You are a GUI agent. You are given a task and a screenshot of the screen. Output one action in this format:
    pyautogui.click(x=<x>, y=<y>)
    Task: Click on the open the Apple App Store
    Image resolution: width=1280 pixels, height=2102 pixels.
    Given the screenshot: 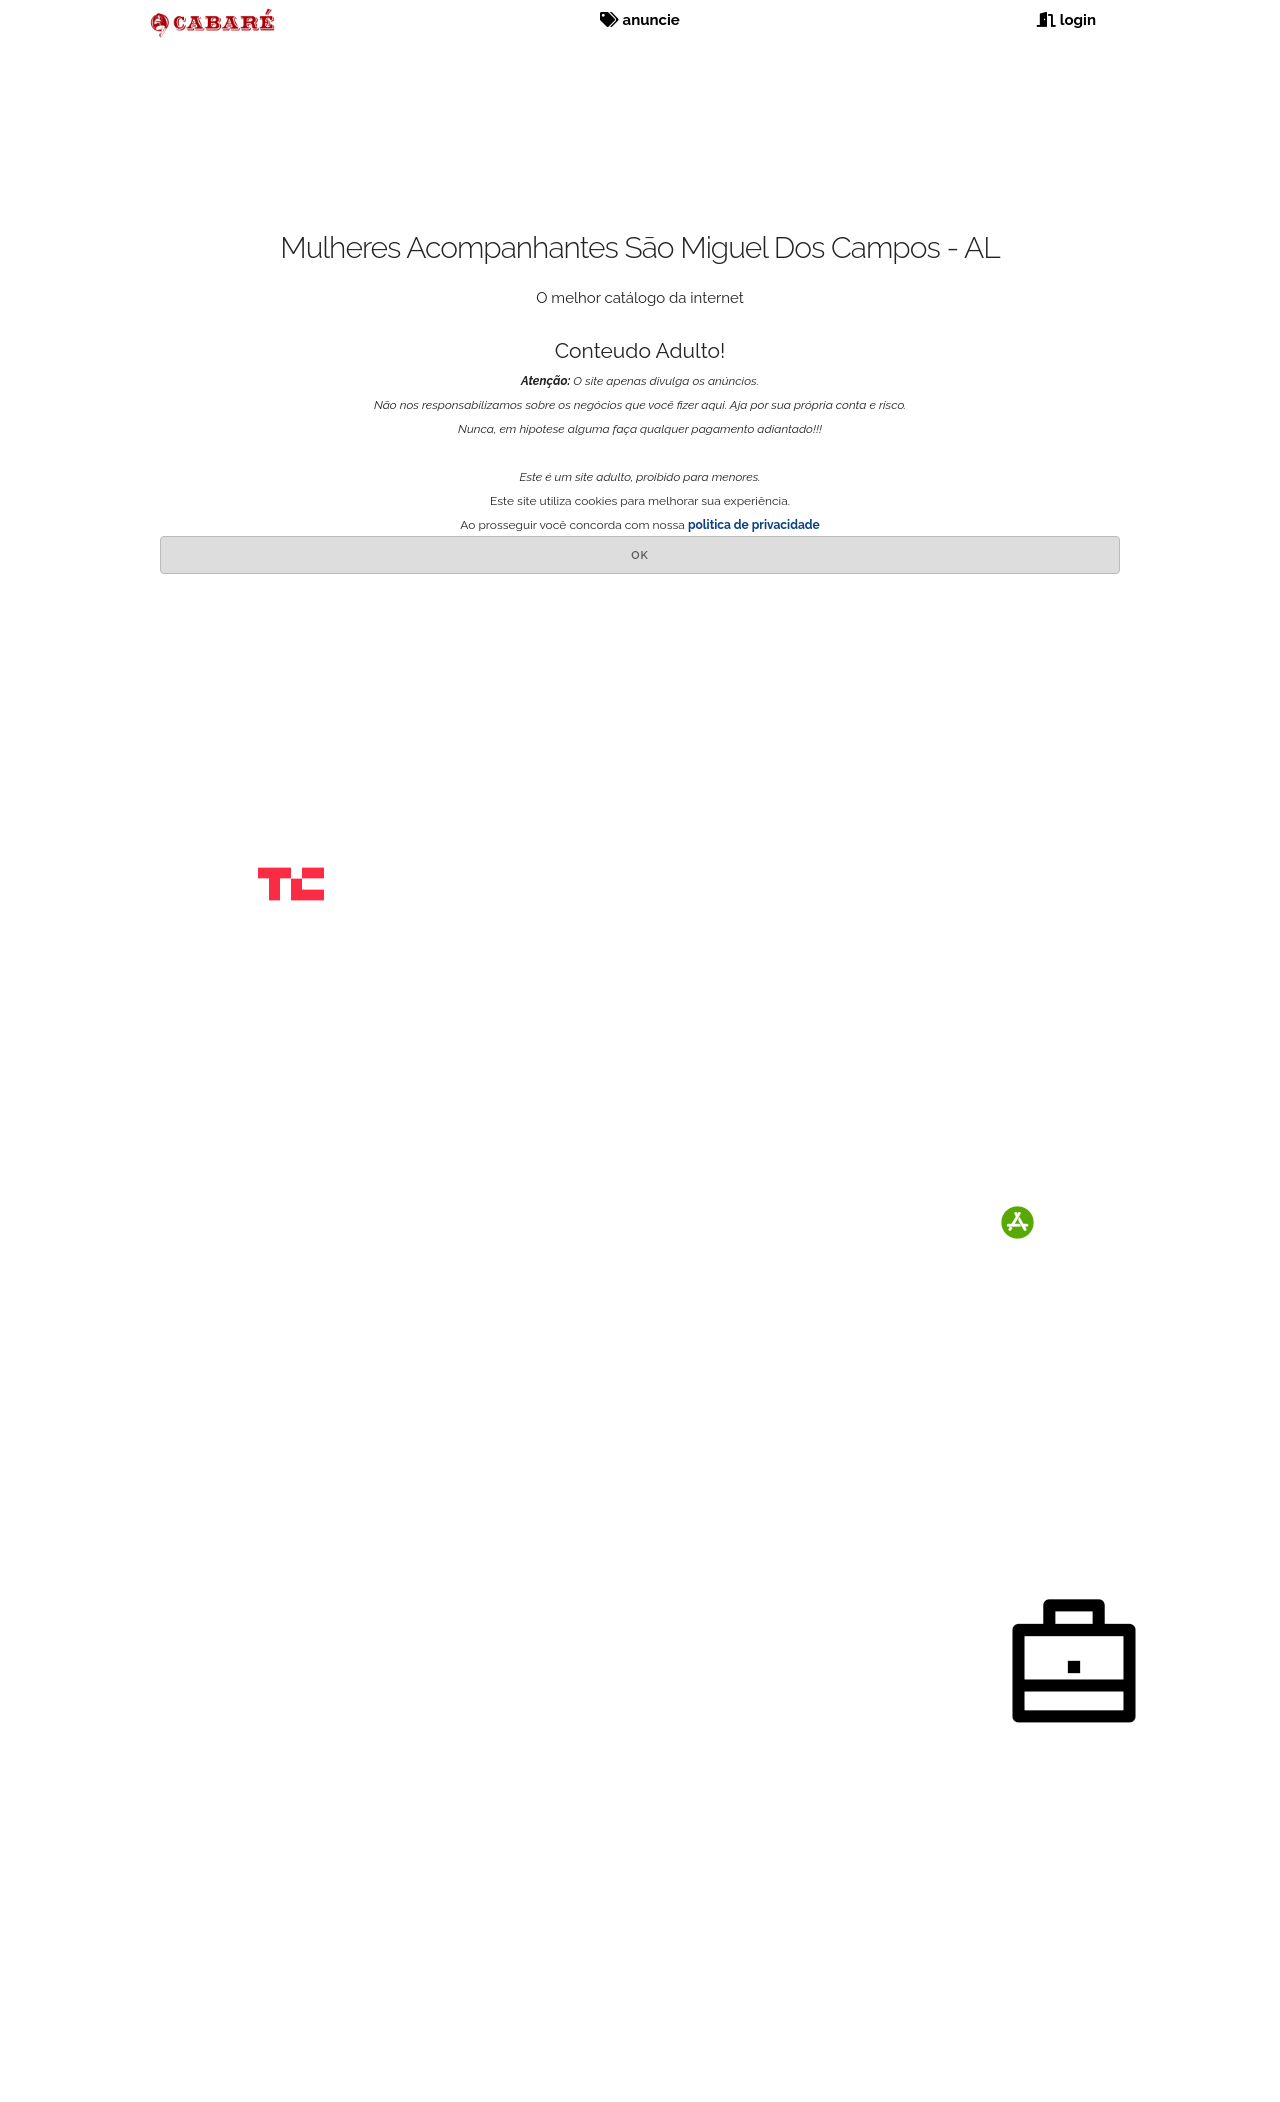 What is the action you would take?
    pyautogui.click(x=1017, y=1222)
    